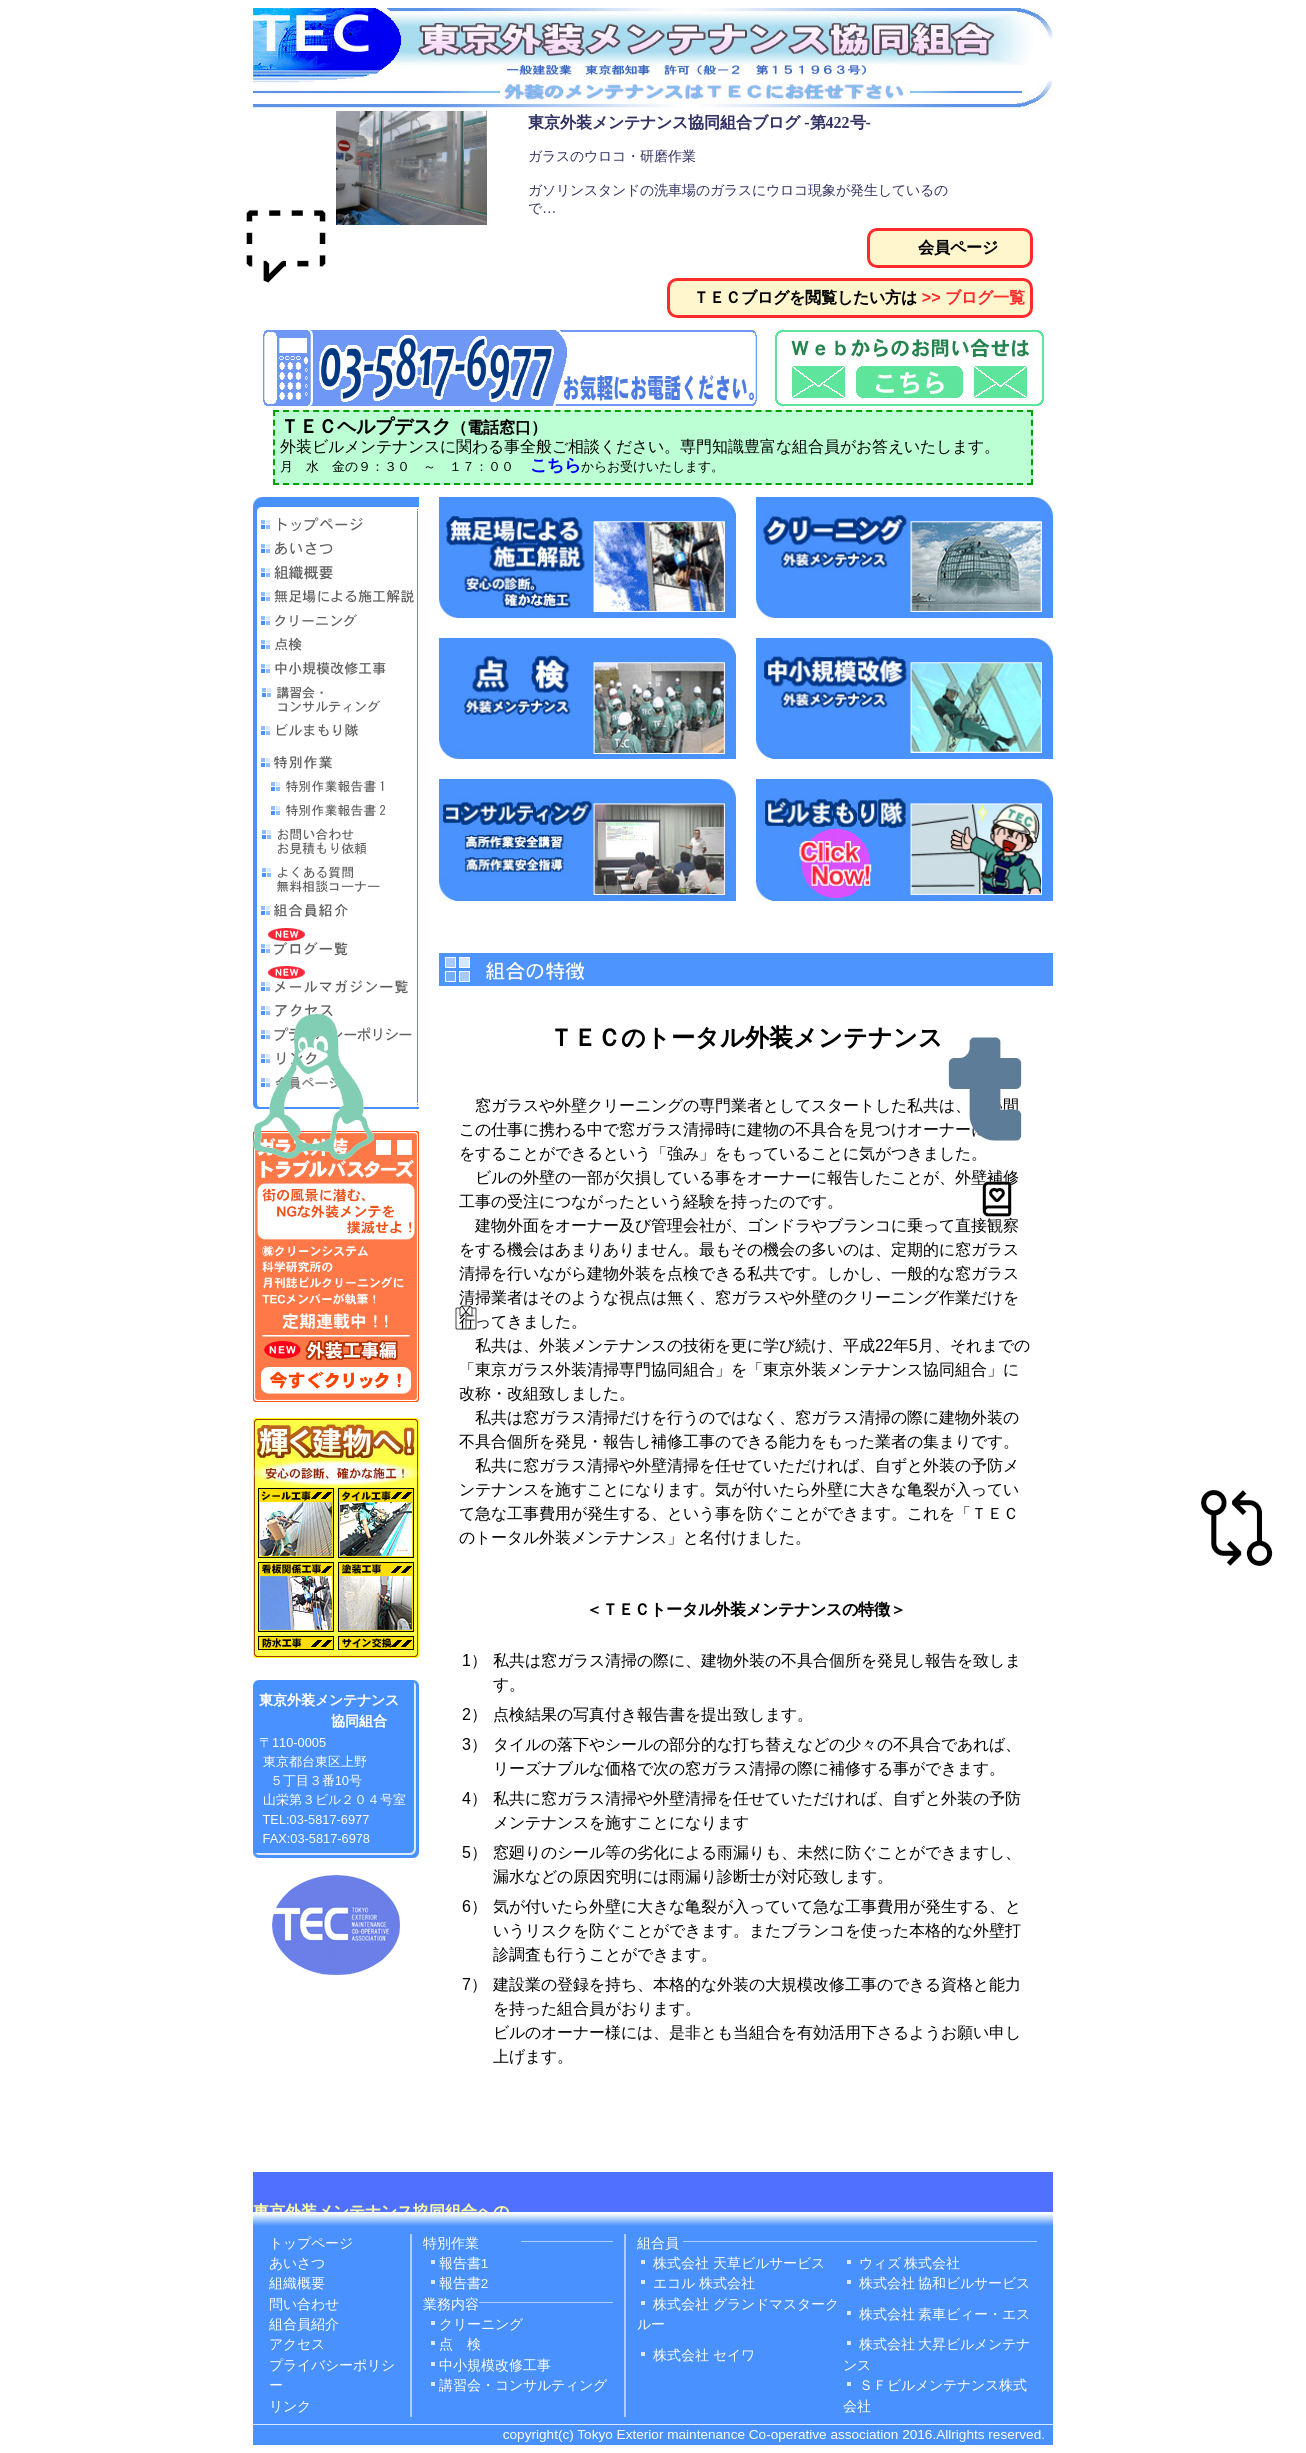 The height and width of the screenshot is (2453, 1306). What do you see at coordinates (997, 1199) in the screenshot?
I see `view your favorite books` at bounding box center [997, 1199].